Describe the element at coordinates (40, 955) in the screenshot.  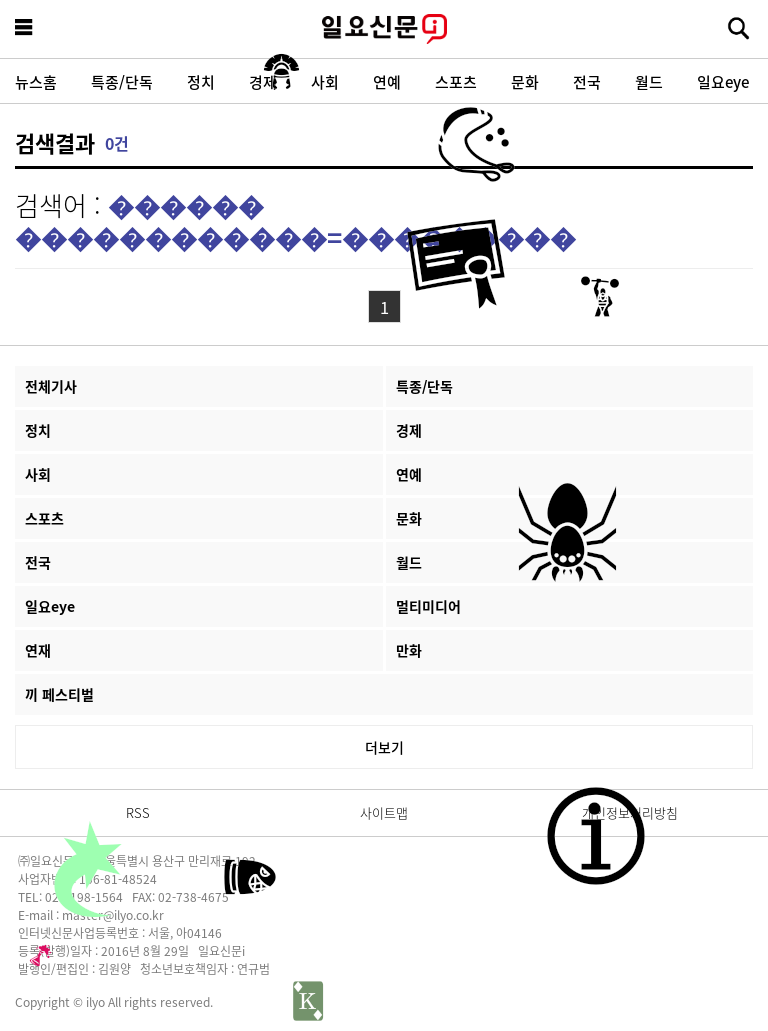
I see `access alchemy or crafting features` at that location.